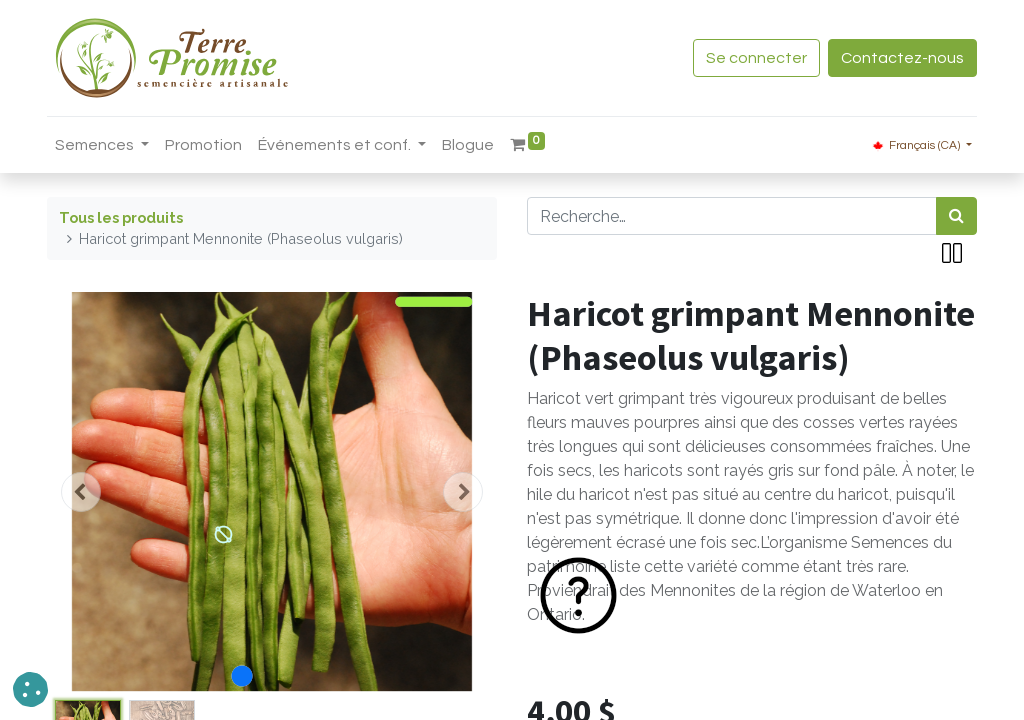 This screenshot has height=720, width=1024. I want to click on collapse or minimize a section, so click(435, 303).